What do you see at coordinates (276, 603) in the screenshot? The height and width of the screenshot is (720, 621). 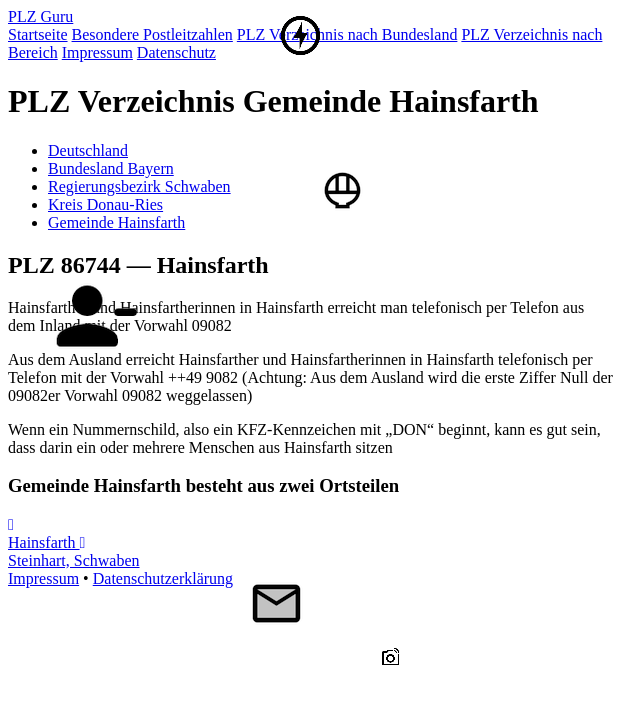 I see `access your email inbox` at bounding box center [276, 603].